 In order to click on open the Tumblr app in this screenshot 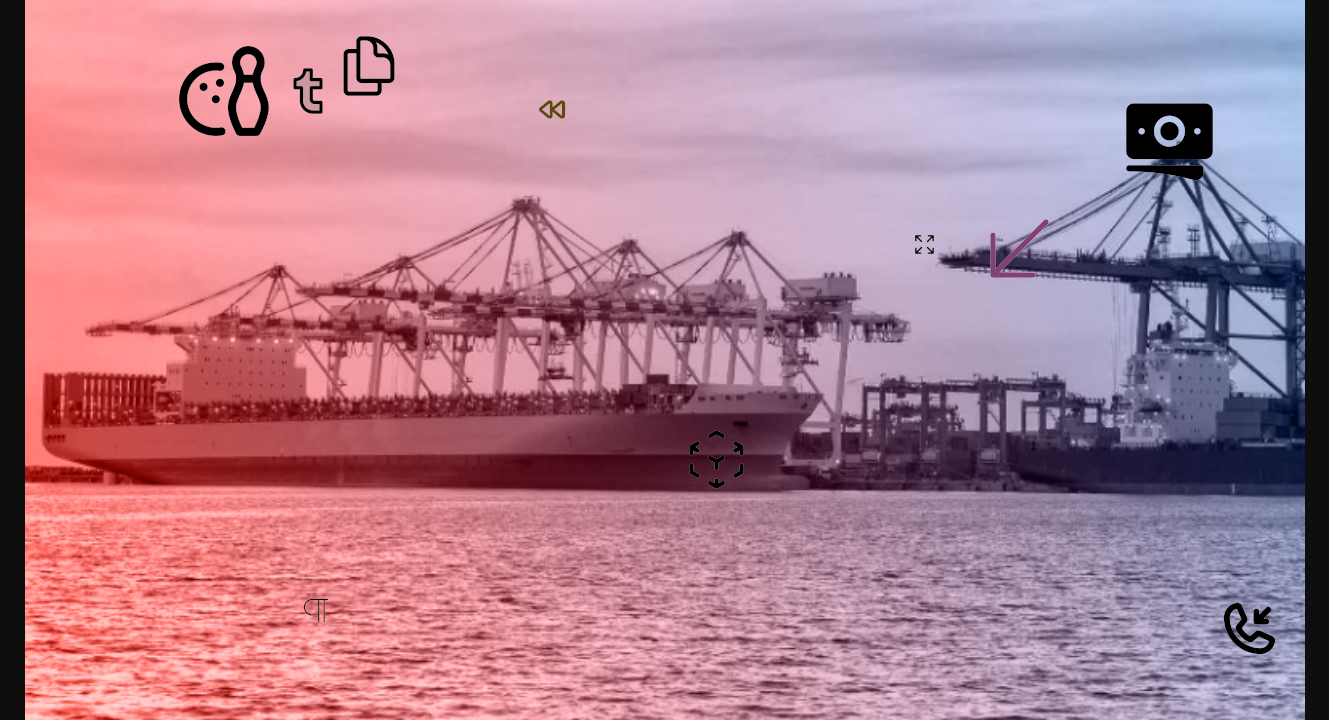, I will do `click(308, 91)`.